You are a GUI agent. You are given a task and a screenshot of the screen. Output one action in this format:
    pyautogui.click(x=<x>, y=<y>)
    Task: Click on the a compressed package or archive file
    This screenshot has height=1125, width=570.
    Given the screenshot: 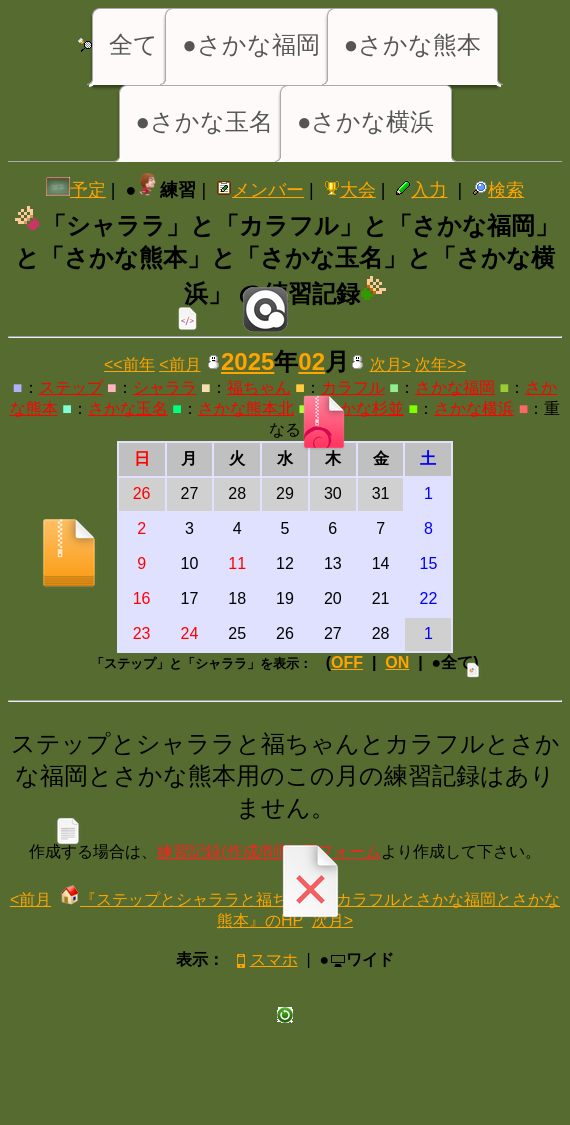 What is the action you would take?
    pyautogui.click(x=69, y=554)
    